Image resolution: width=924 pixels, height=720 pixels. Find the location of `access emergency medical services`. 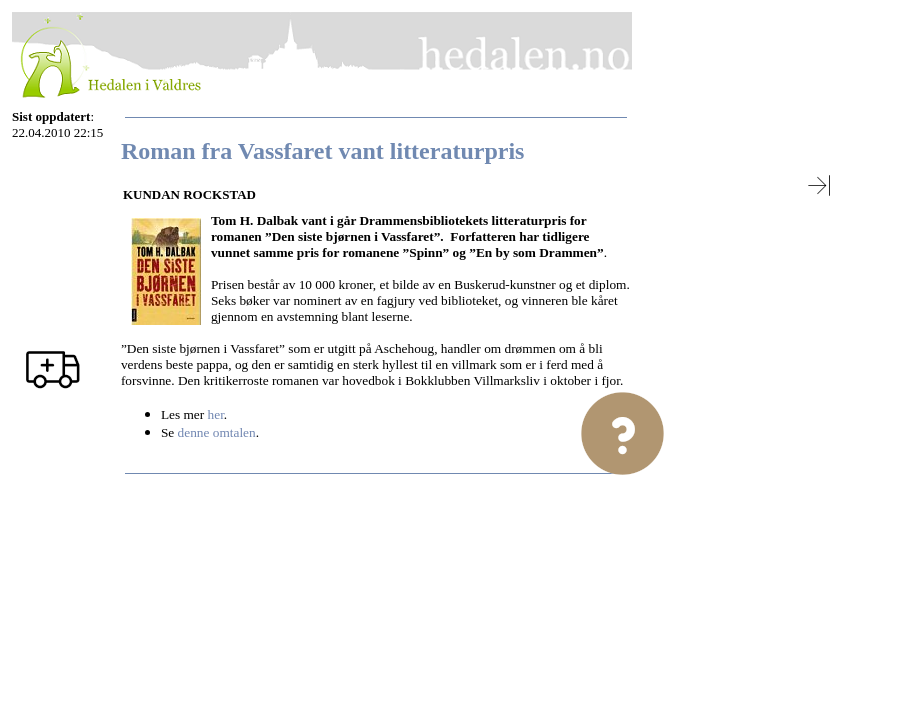

access emergency medical services is located at coordinates (51, 367).